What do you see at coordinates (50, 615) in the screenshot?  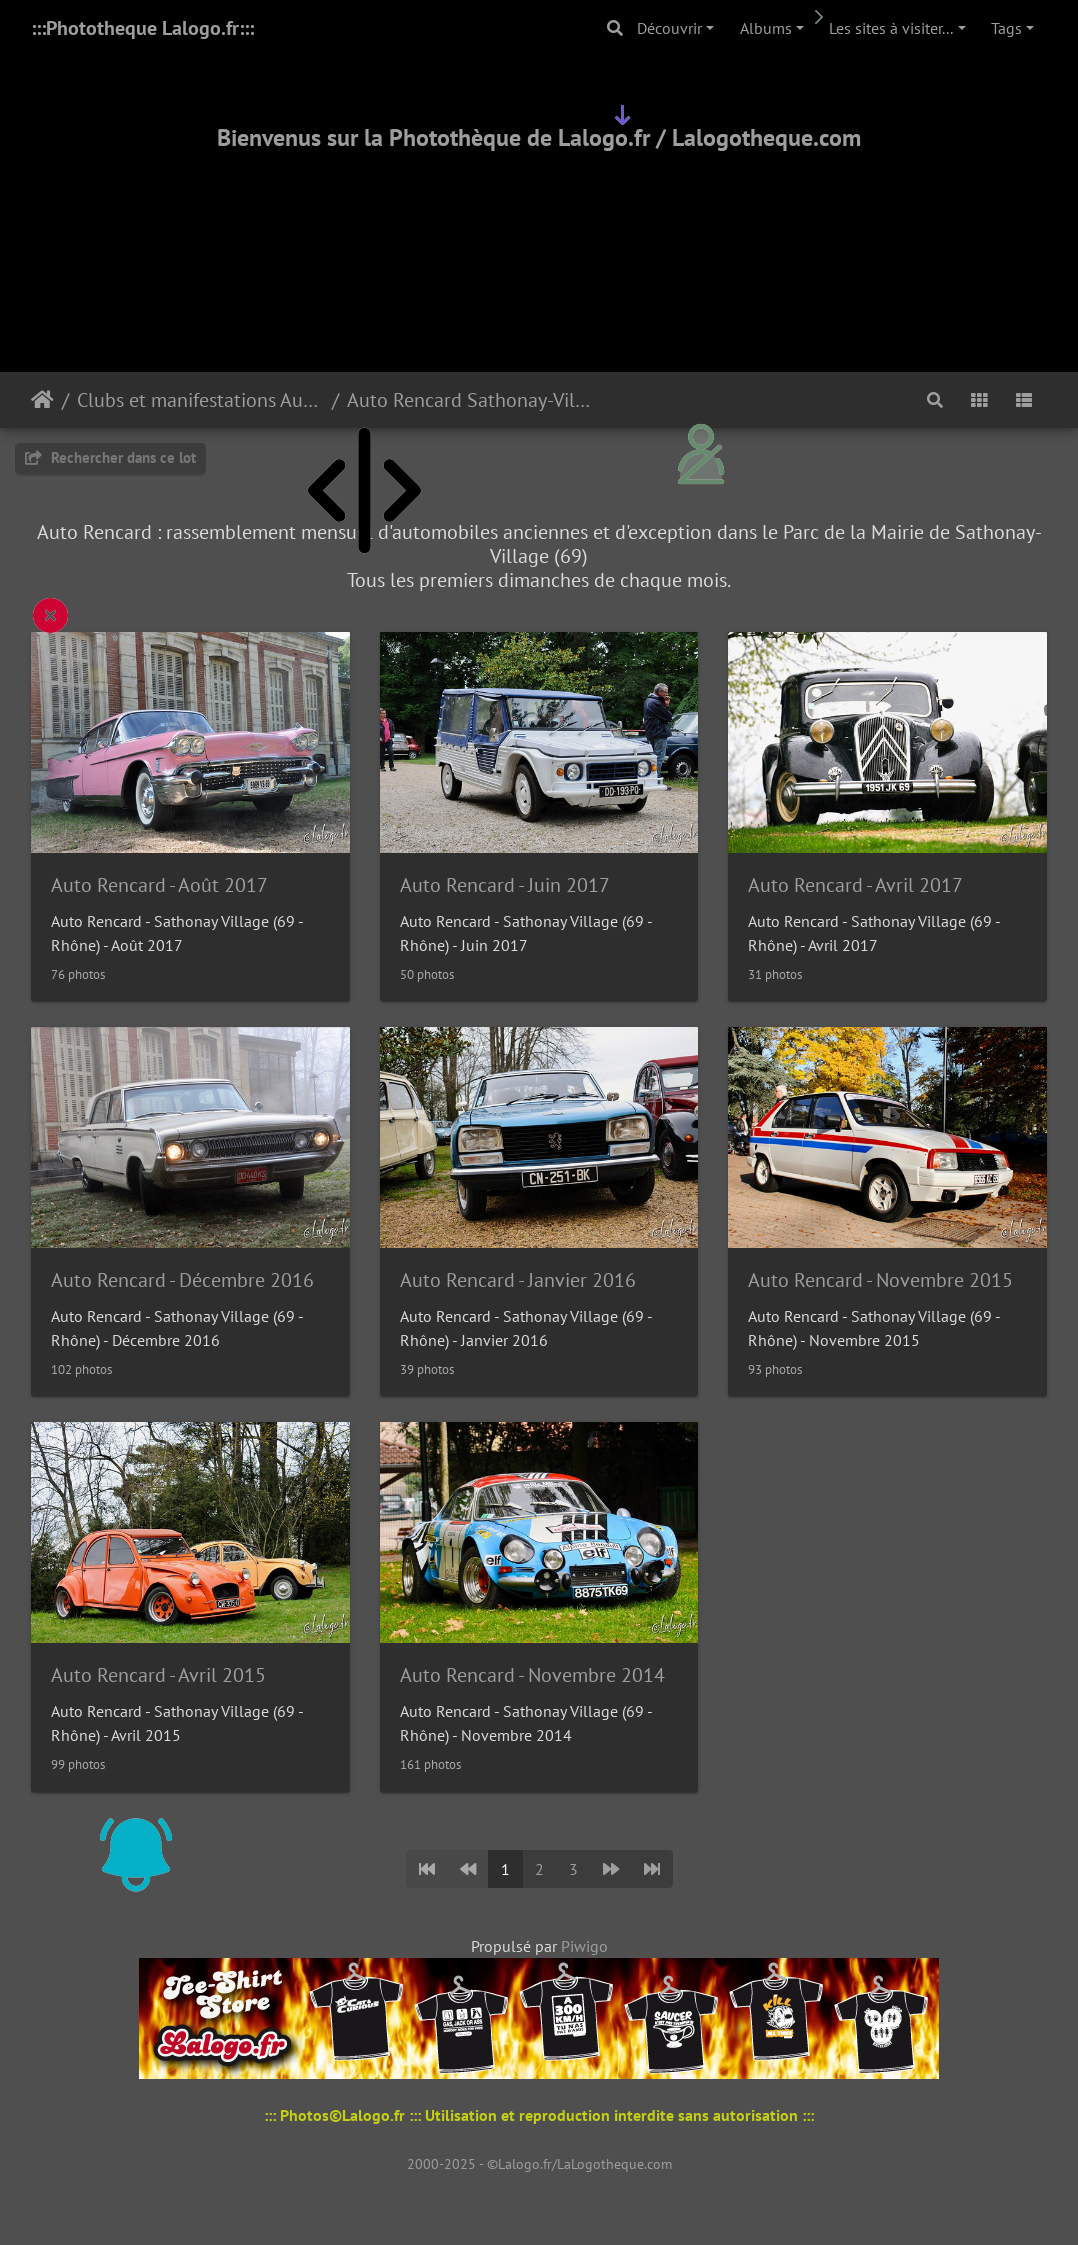 I see `close or dismiss a dialog` at bounding box center [50, 615].